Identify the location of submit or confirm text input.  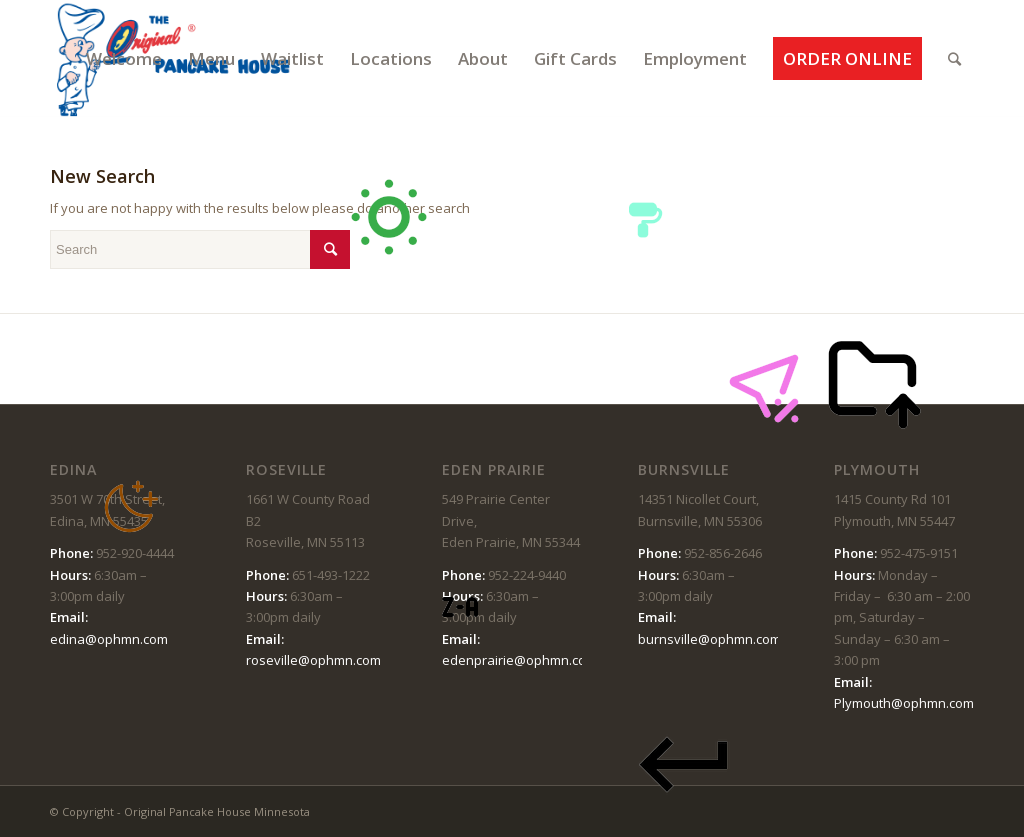
(685, 764).